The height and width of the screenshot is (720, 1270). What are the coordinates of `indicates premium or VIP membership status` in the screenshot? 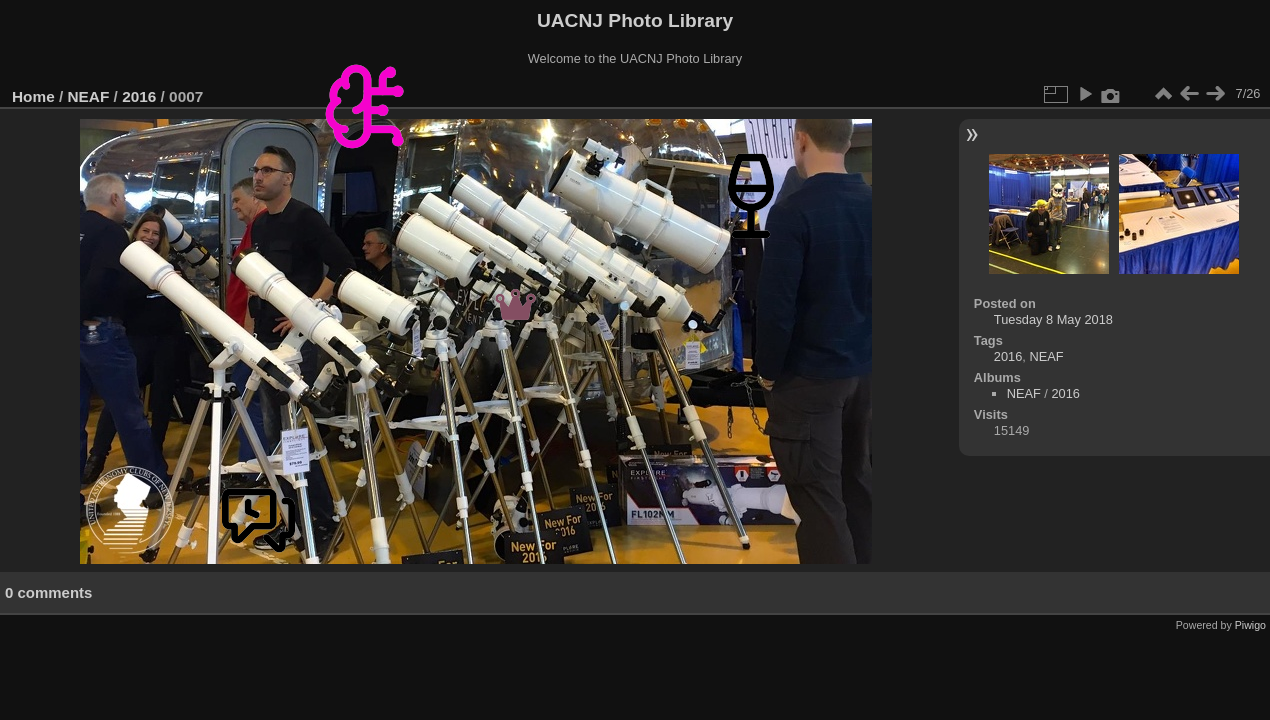 It's located at (515, 306).